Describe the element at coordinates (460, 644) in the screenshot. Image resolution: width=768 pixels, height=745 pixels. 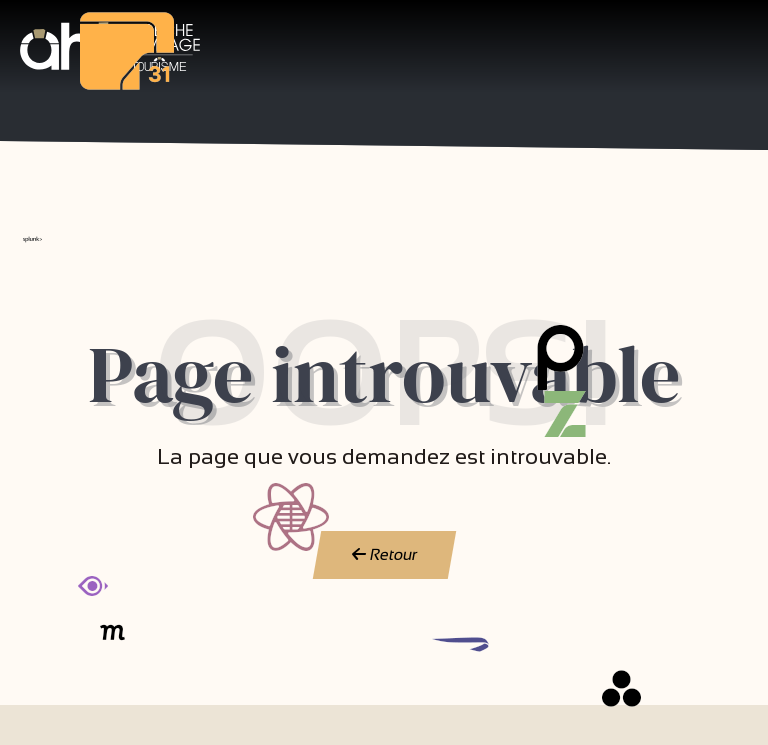
I see `british airways app or website` at that location.